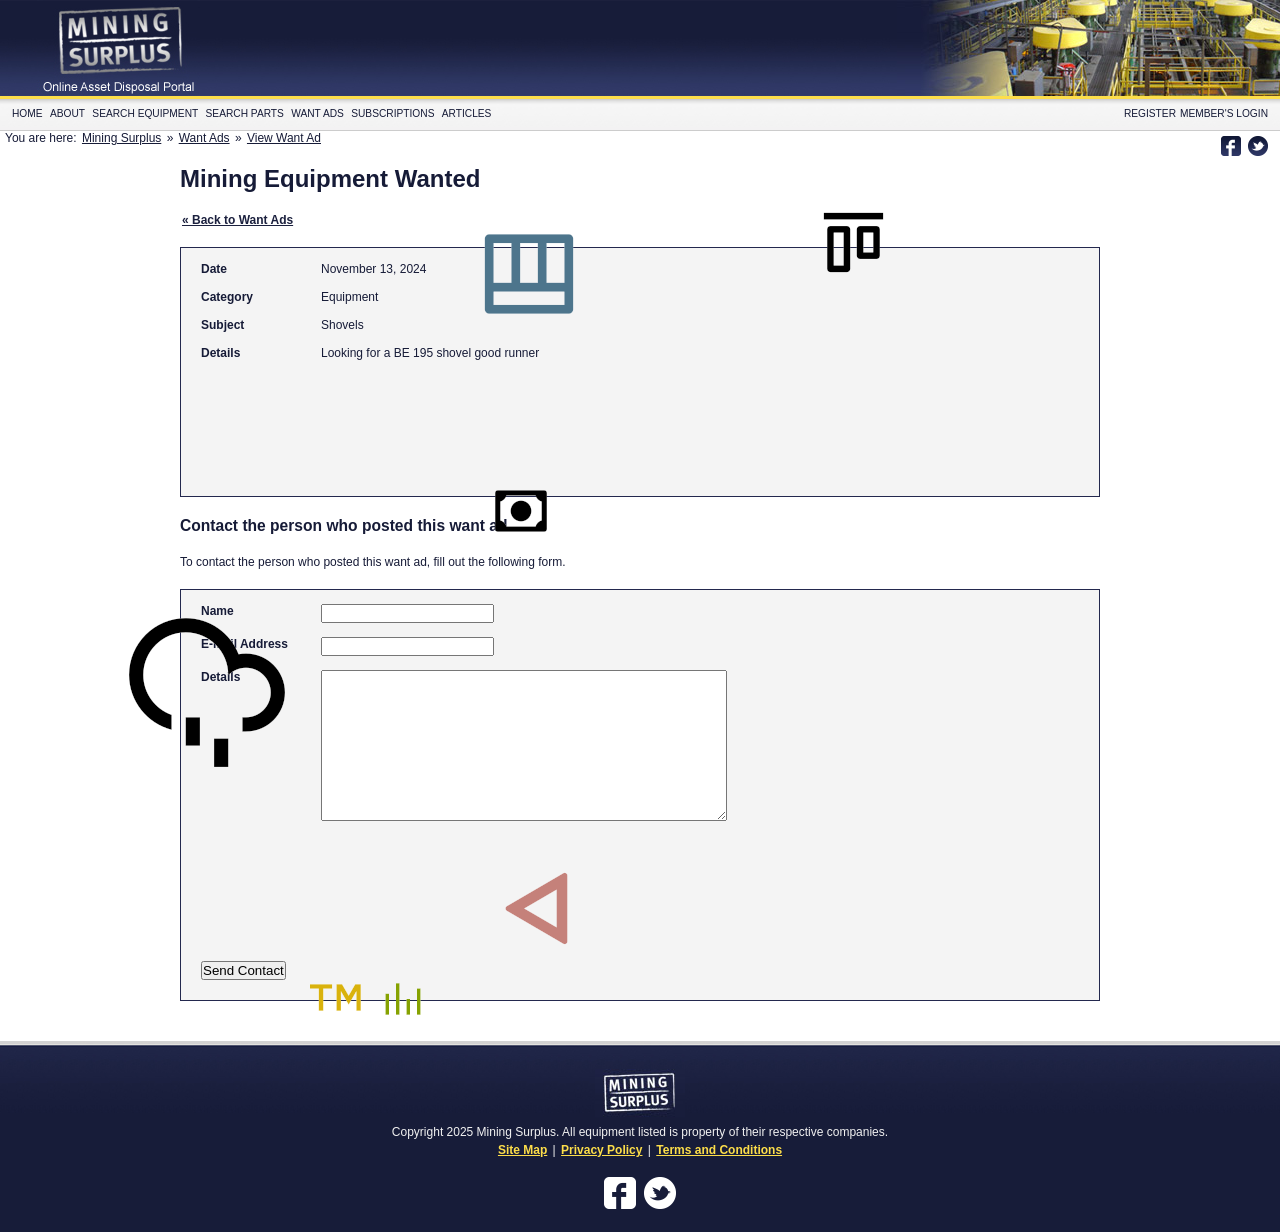  I want to click on indicates light rain or drizzle conditions, so click(207, 689).